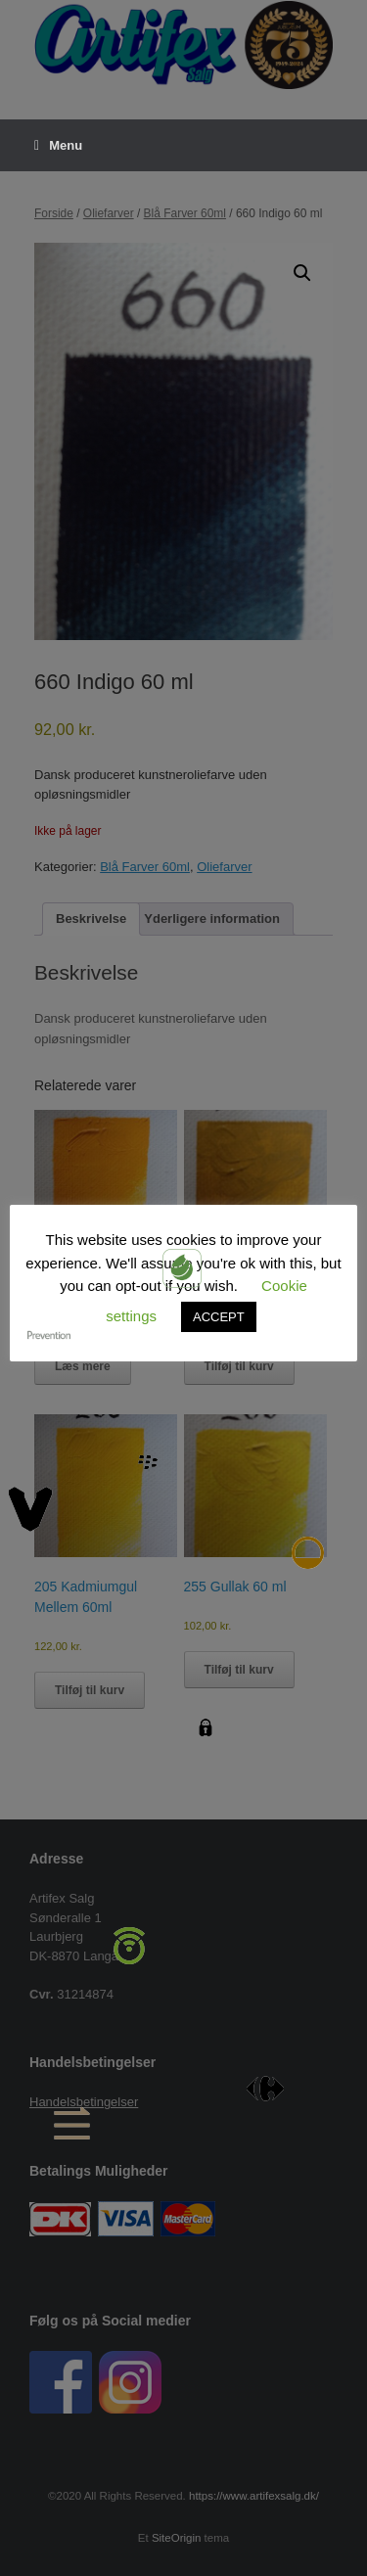 The image size is (367, 2576). Describe the element at coordinates (307, 1552) in the screenshot. I see `open the Sunrise calendar app` at that location.